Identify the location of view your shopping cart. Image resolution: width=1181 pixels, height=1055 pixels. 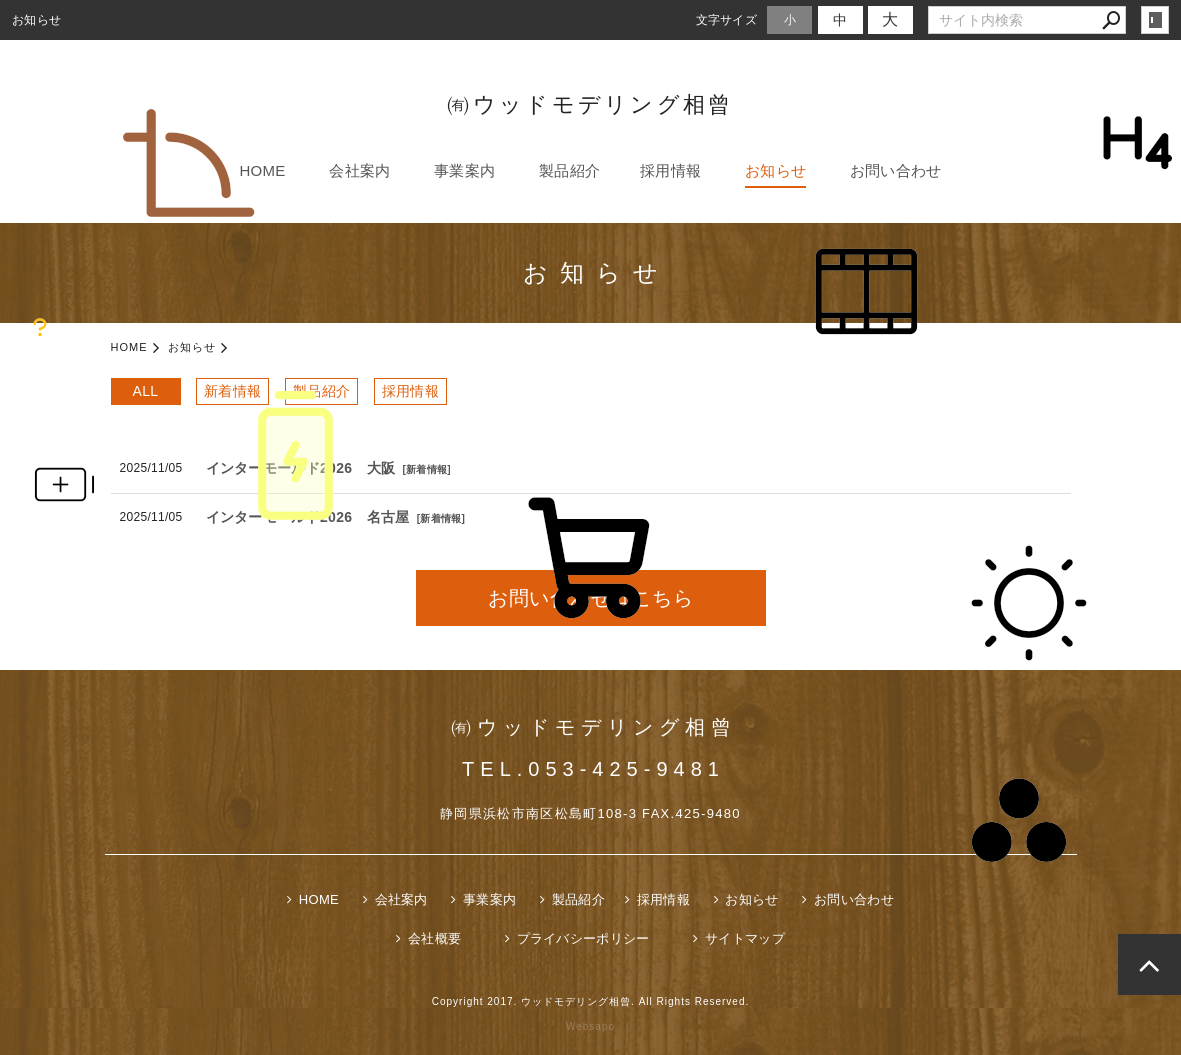
(591, 560).